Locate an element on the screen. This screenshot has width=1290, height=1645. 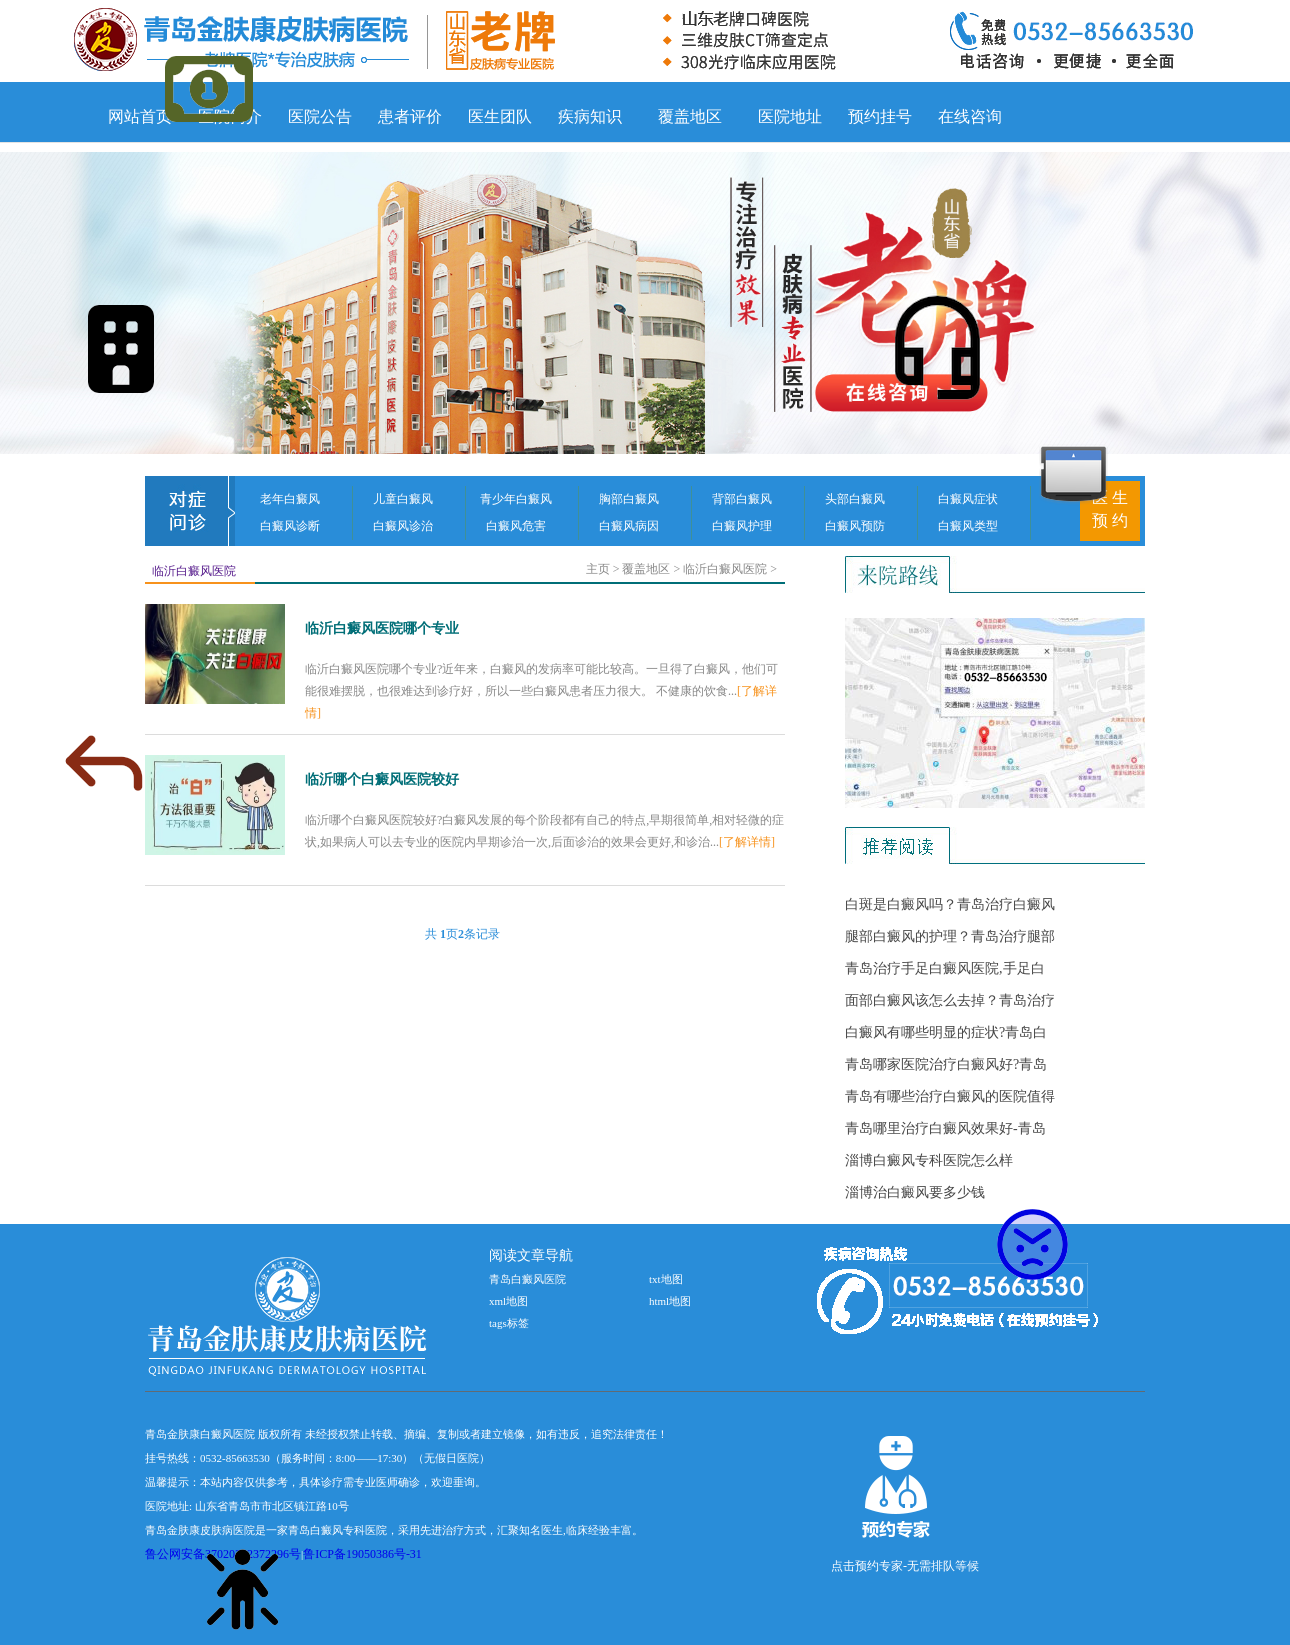
reply to a message or email is located at coordinates (104, 761).